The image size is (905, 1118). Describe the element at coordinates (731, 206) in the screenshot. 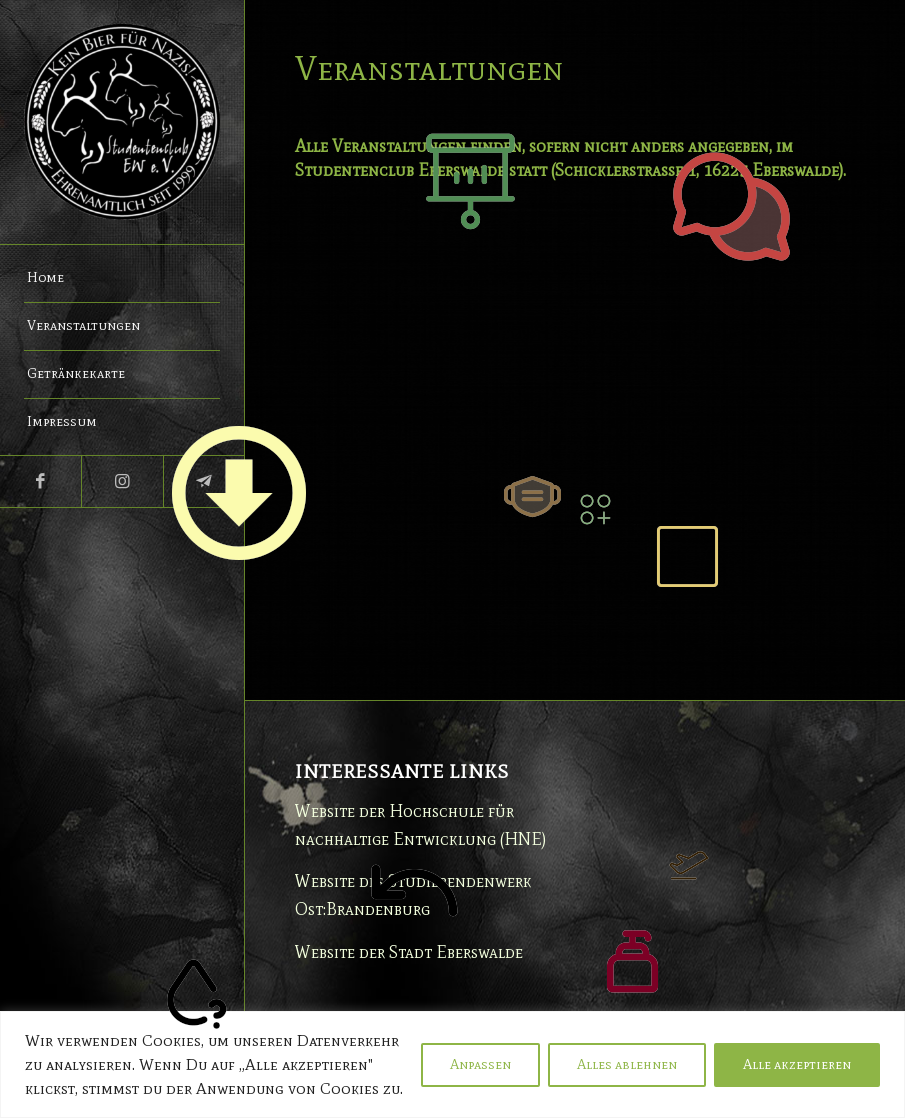

I see `open chat or messaging` at that location.